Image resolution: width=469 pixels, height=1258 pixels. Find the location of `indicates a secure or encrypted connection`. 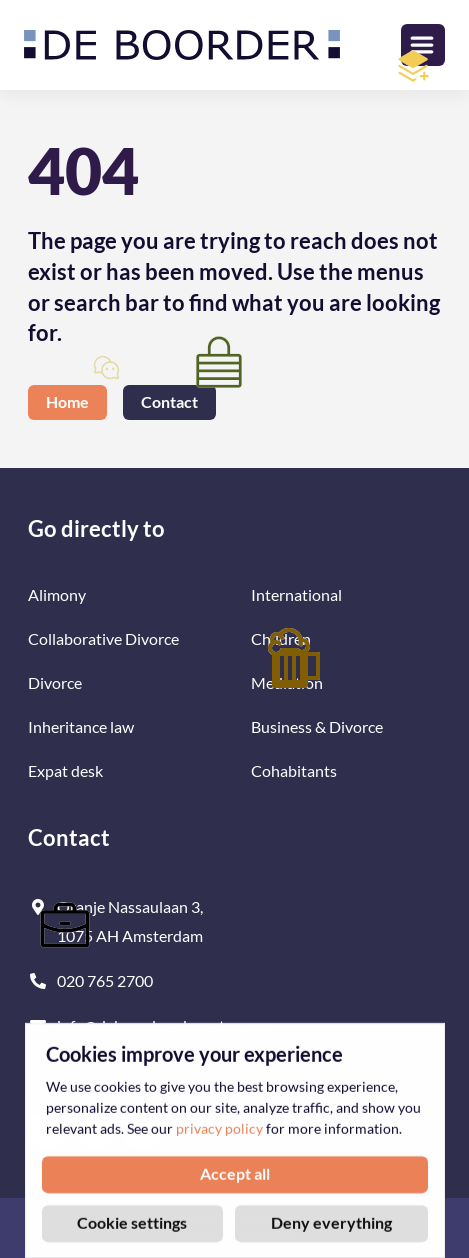

indicates a secure or encrypted connection is located at coordinates (219, 365).